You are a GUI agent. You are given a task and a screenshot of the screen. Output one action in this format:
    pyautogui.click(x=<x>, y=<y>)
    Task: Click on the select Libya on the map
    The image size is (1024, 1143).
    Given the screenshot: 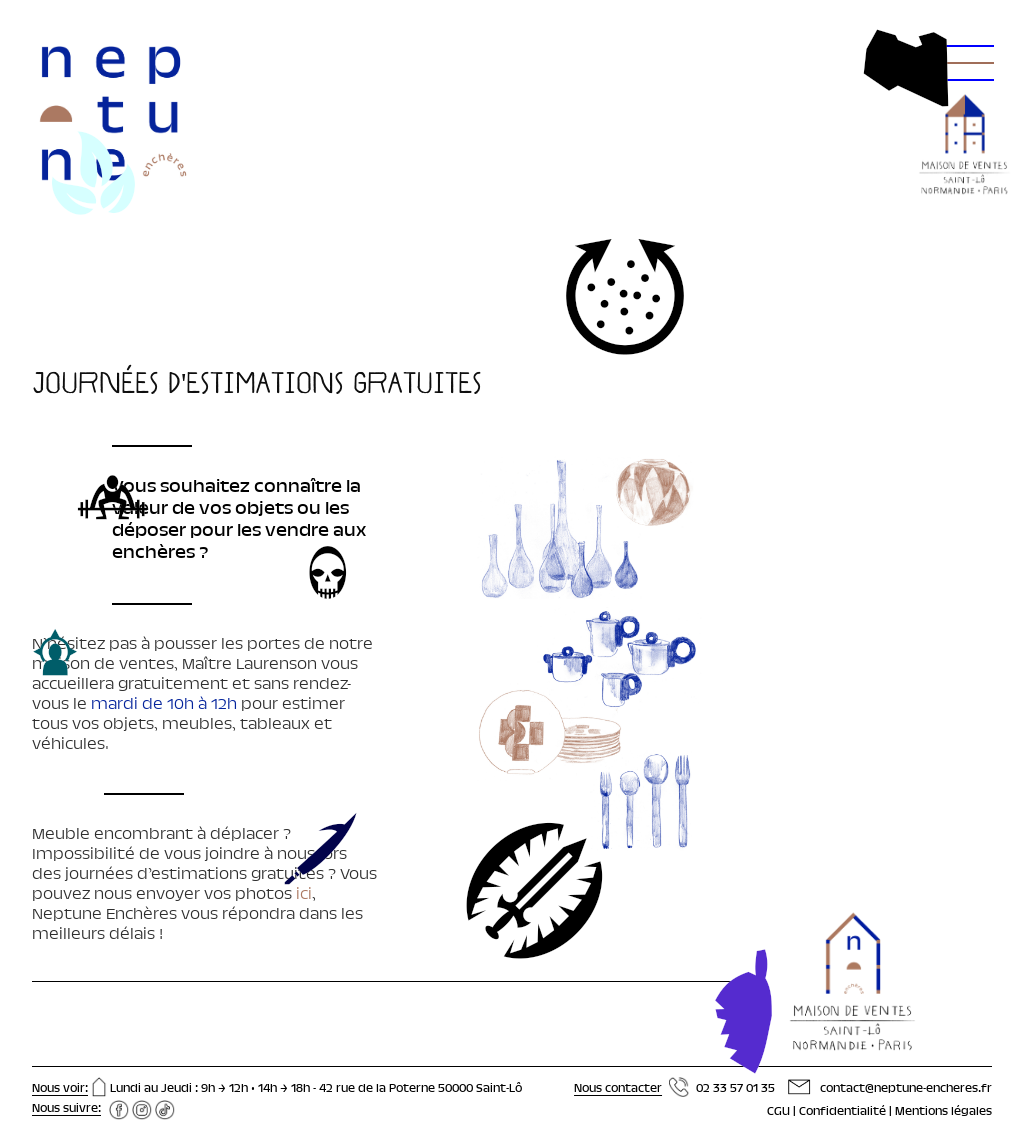 What is the action you would take?
    pyautogui.click(x=906, y=68)
    